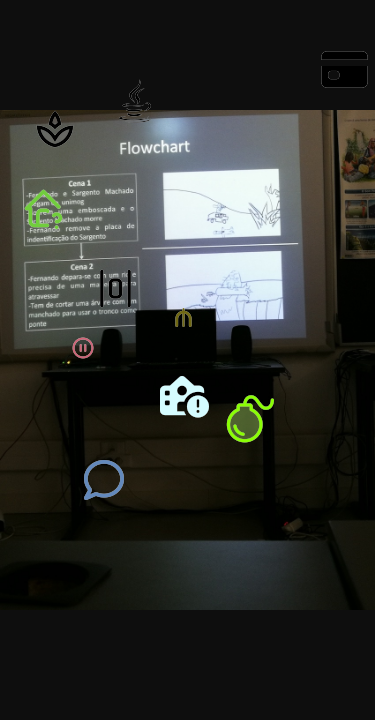 The height and width of the screenshot is (720, 375). Describe the element at coordinates (104, 480) in the screenshot. I see `open comments section` at that location.